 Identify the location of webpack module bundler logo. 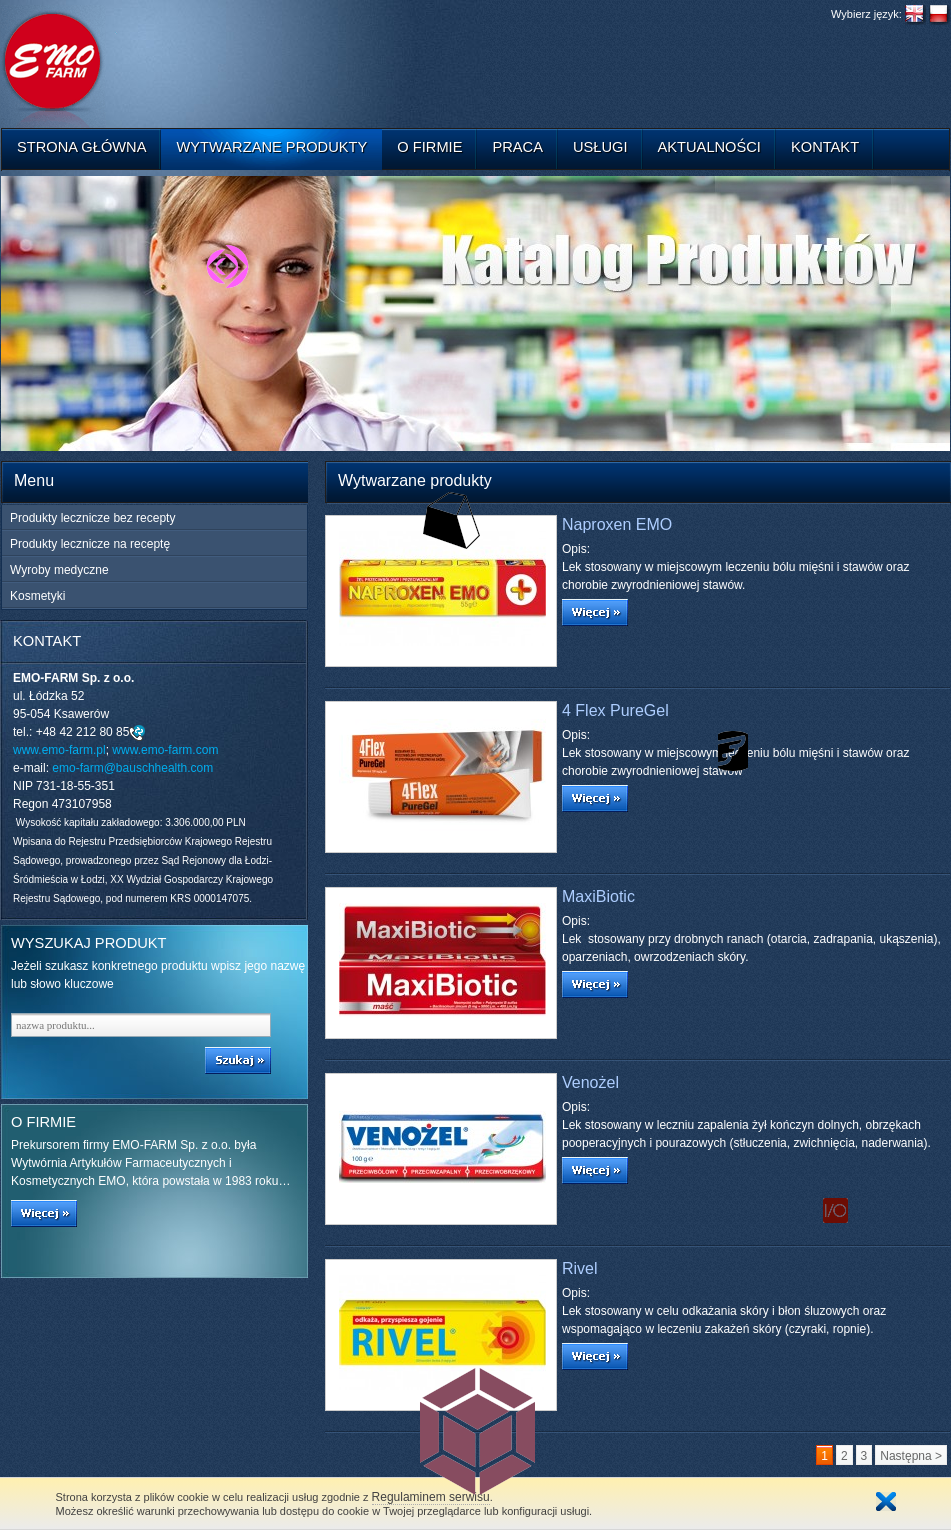
(477, 1431).